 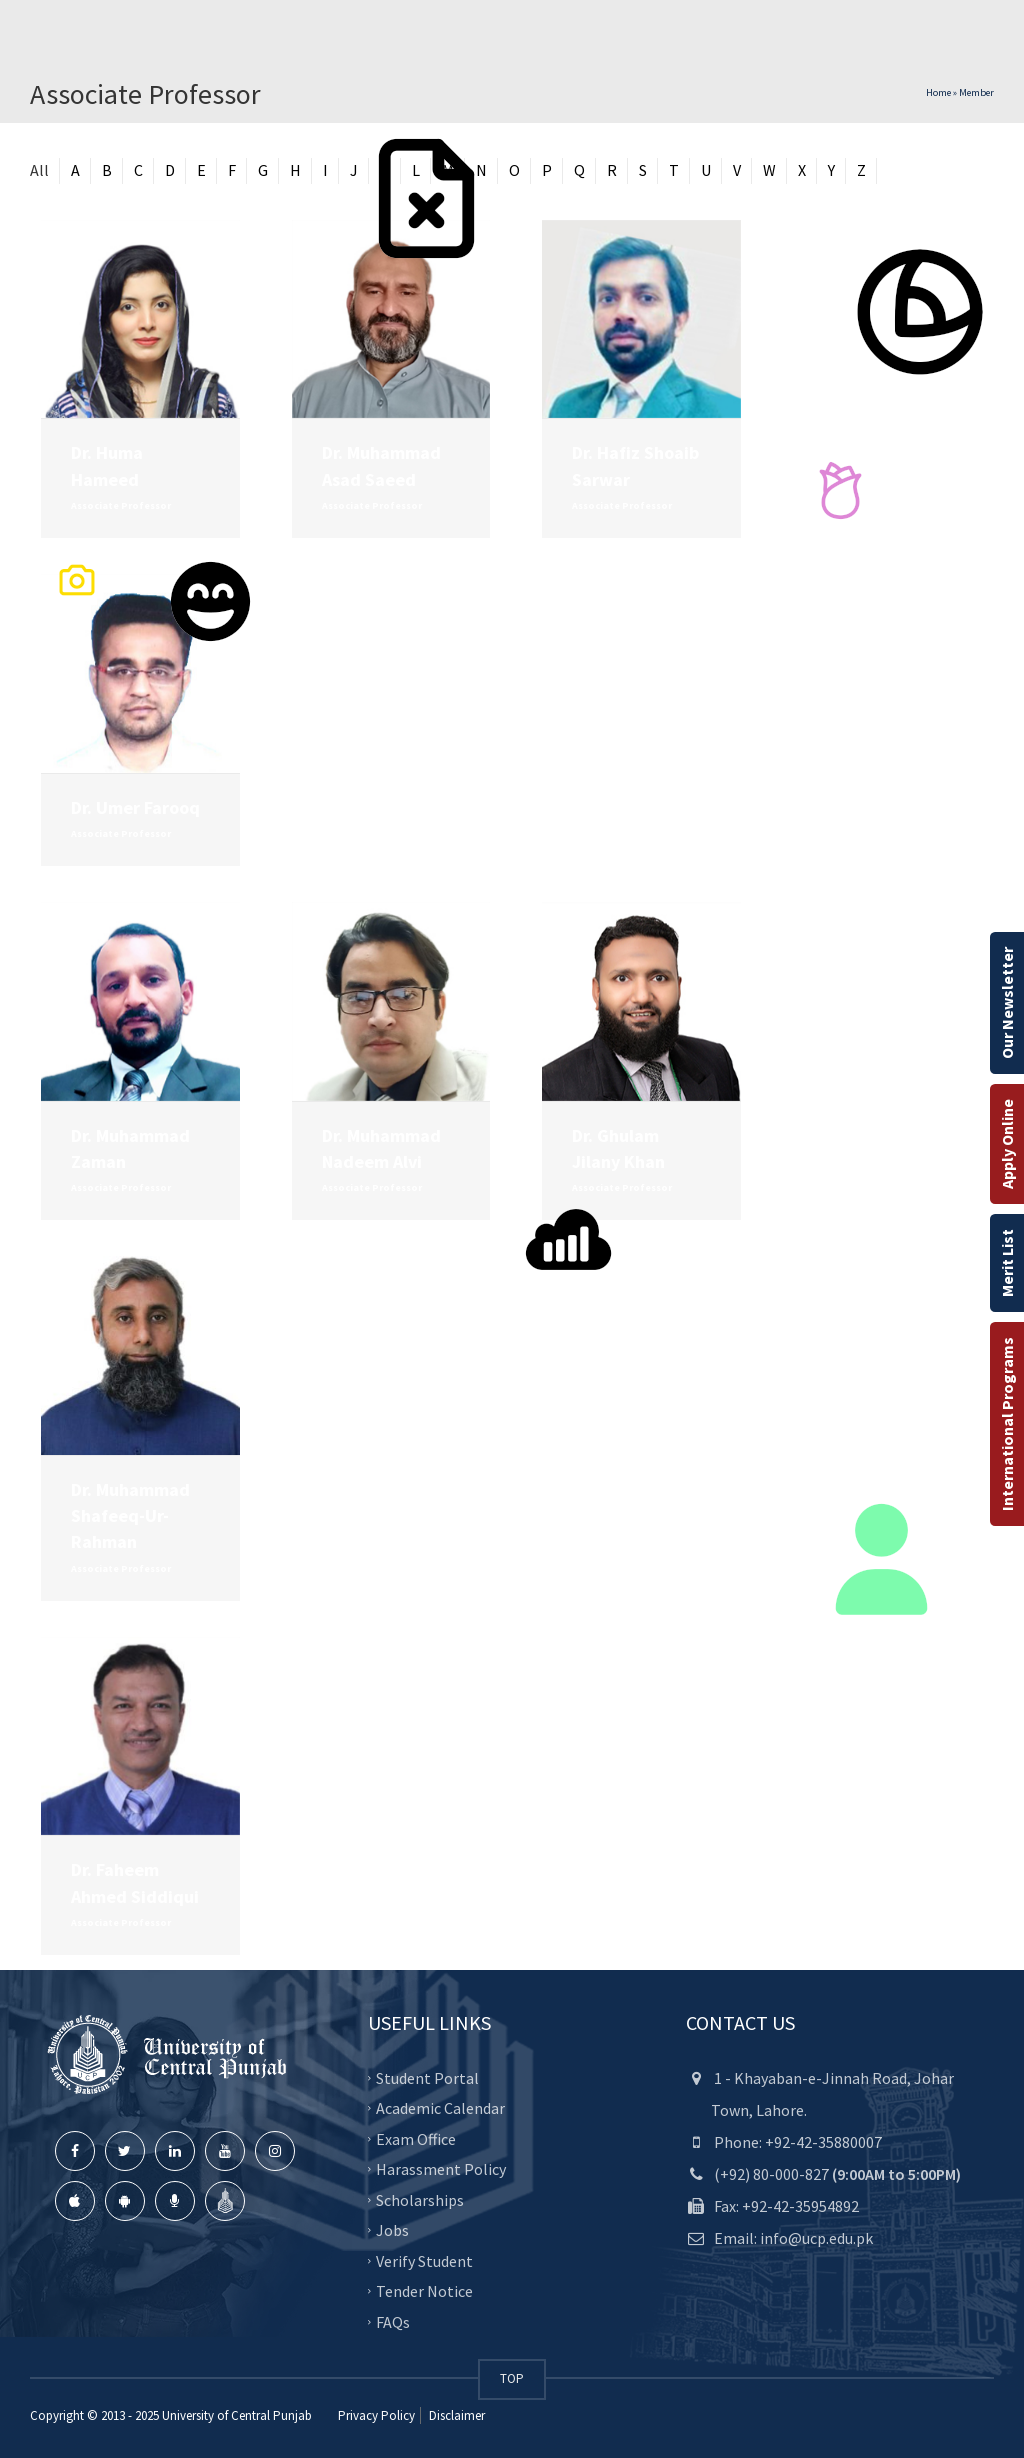 What do you see at coordinates (568, 1239) in the screenshot?
I see `open Sellsy CRM platform` at bounding box center [568, 1239].